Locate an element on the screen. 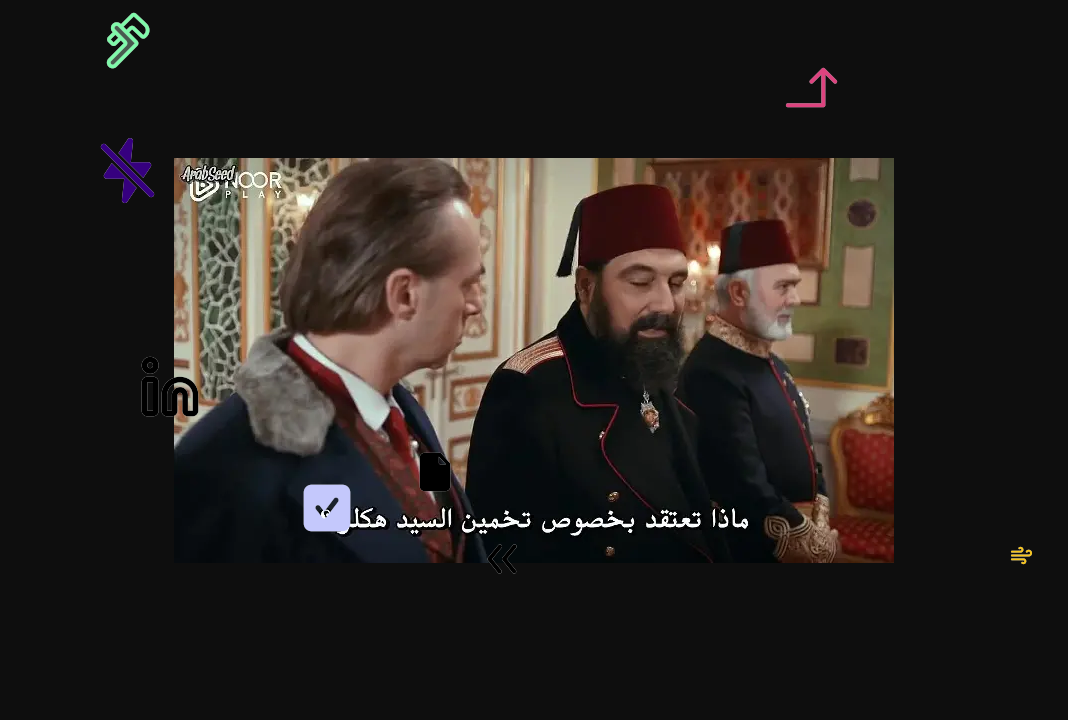 This screenshot has height=720, width=1068. turn right then continue forward is located at coordinates (813, 89).